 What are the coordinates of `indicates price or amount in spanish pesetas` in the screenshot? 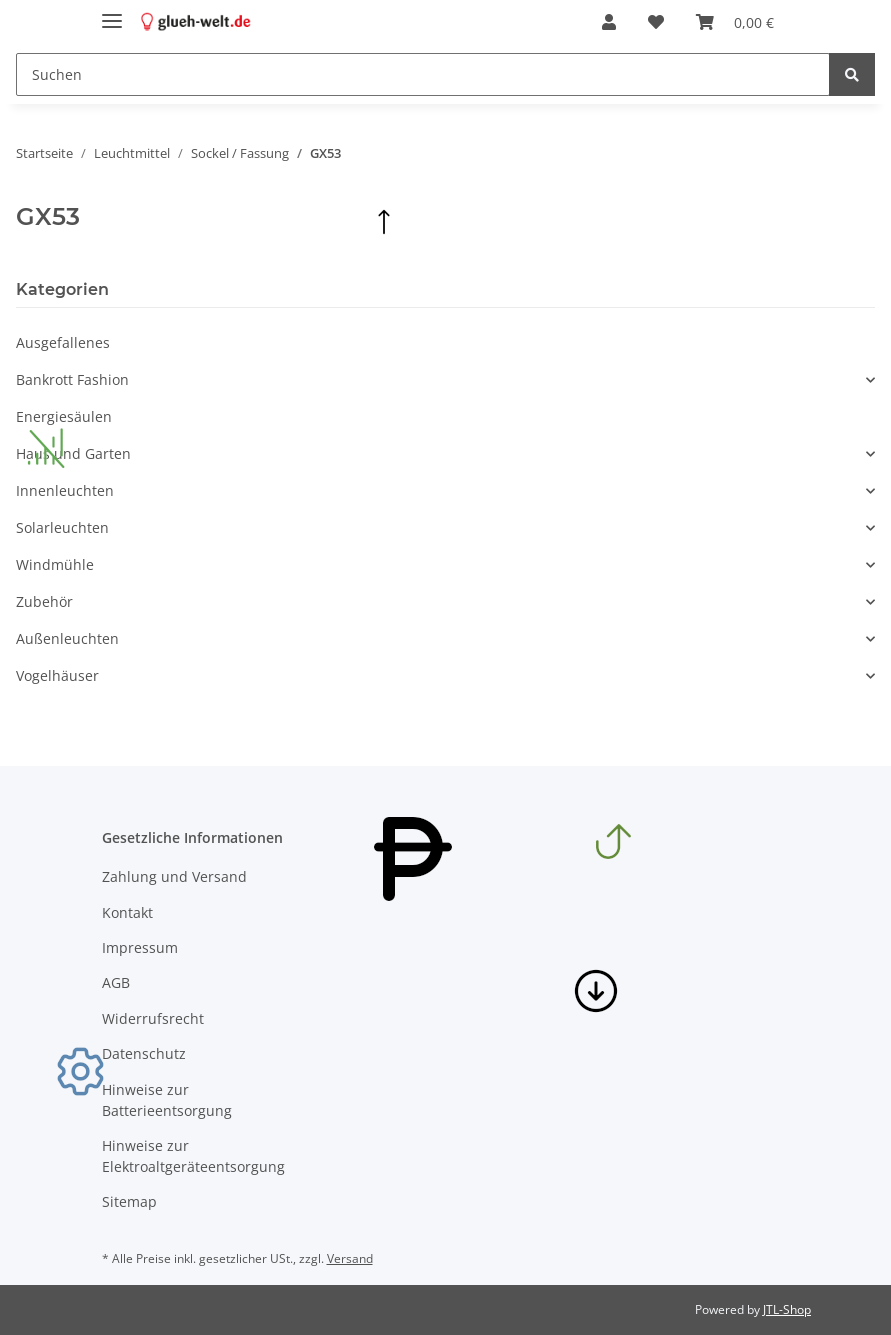 It's located at (410, 859).